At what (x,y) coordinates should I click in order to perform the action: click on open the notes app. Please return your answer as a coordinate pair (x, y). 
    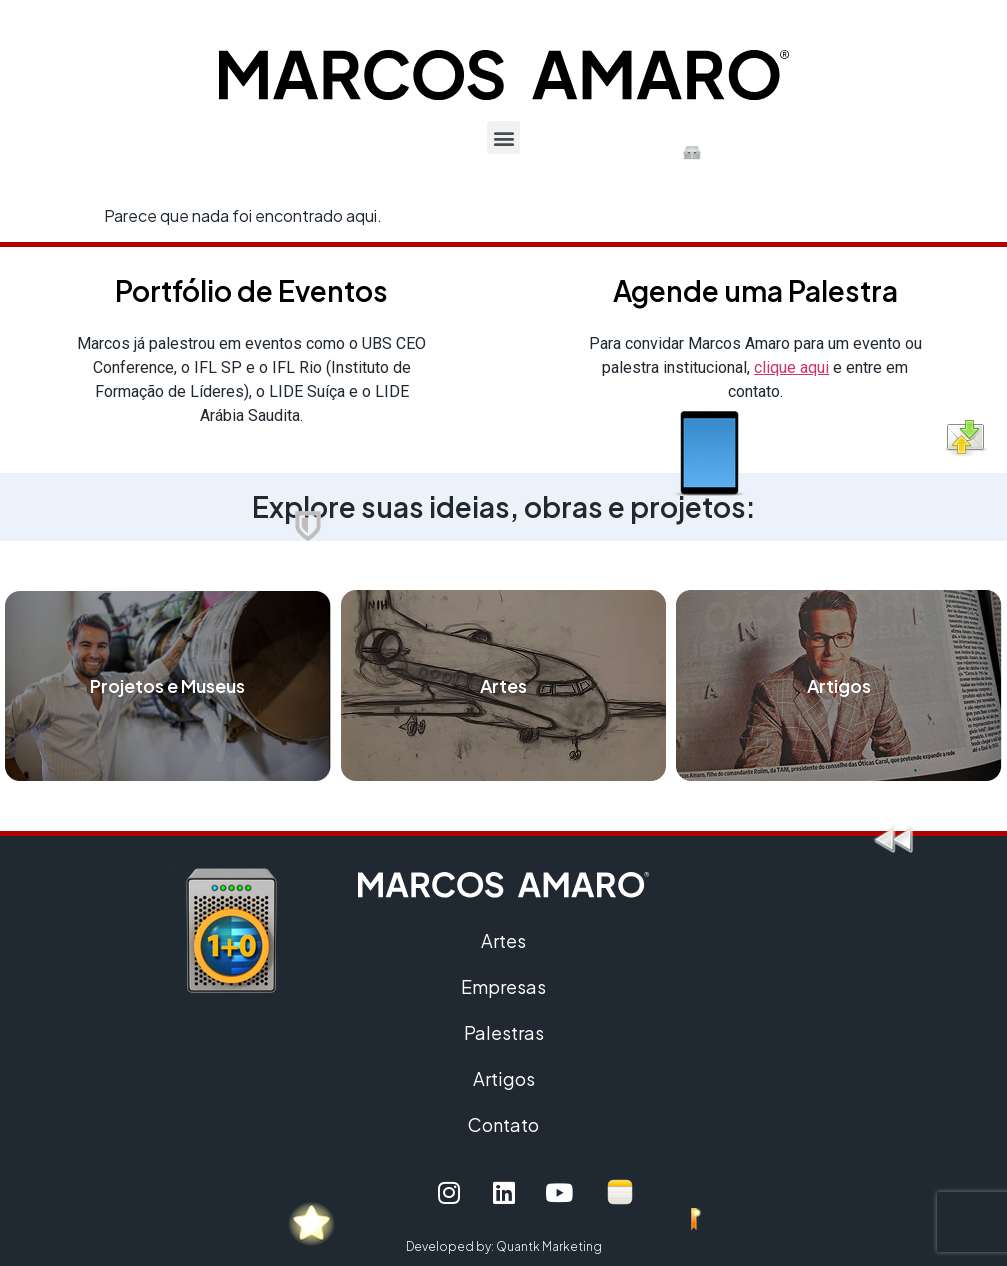
    Looking at the image, I should click on (620, 1192).